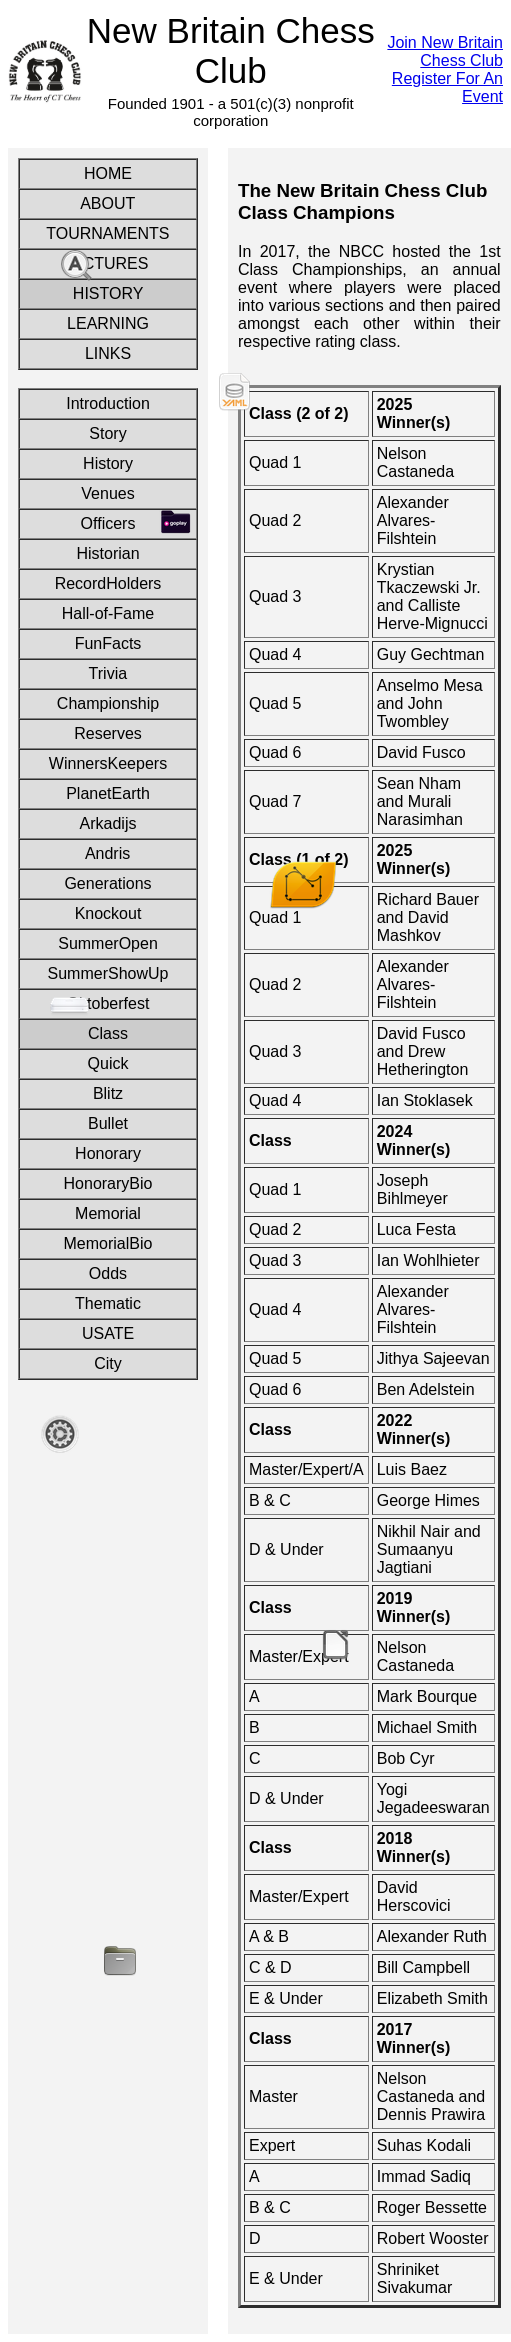 This screenshot has height=2342, width=511. I want to click on access system or application settings, so click(60, 1434).